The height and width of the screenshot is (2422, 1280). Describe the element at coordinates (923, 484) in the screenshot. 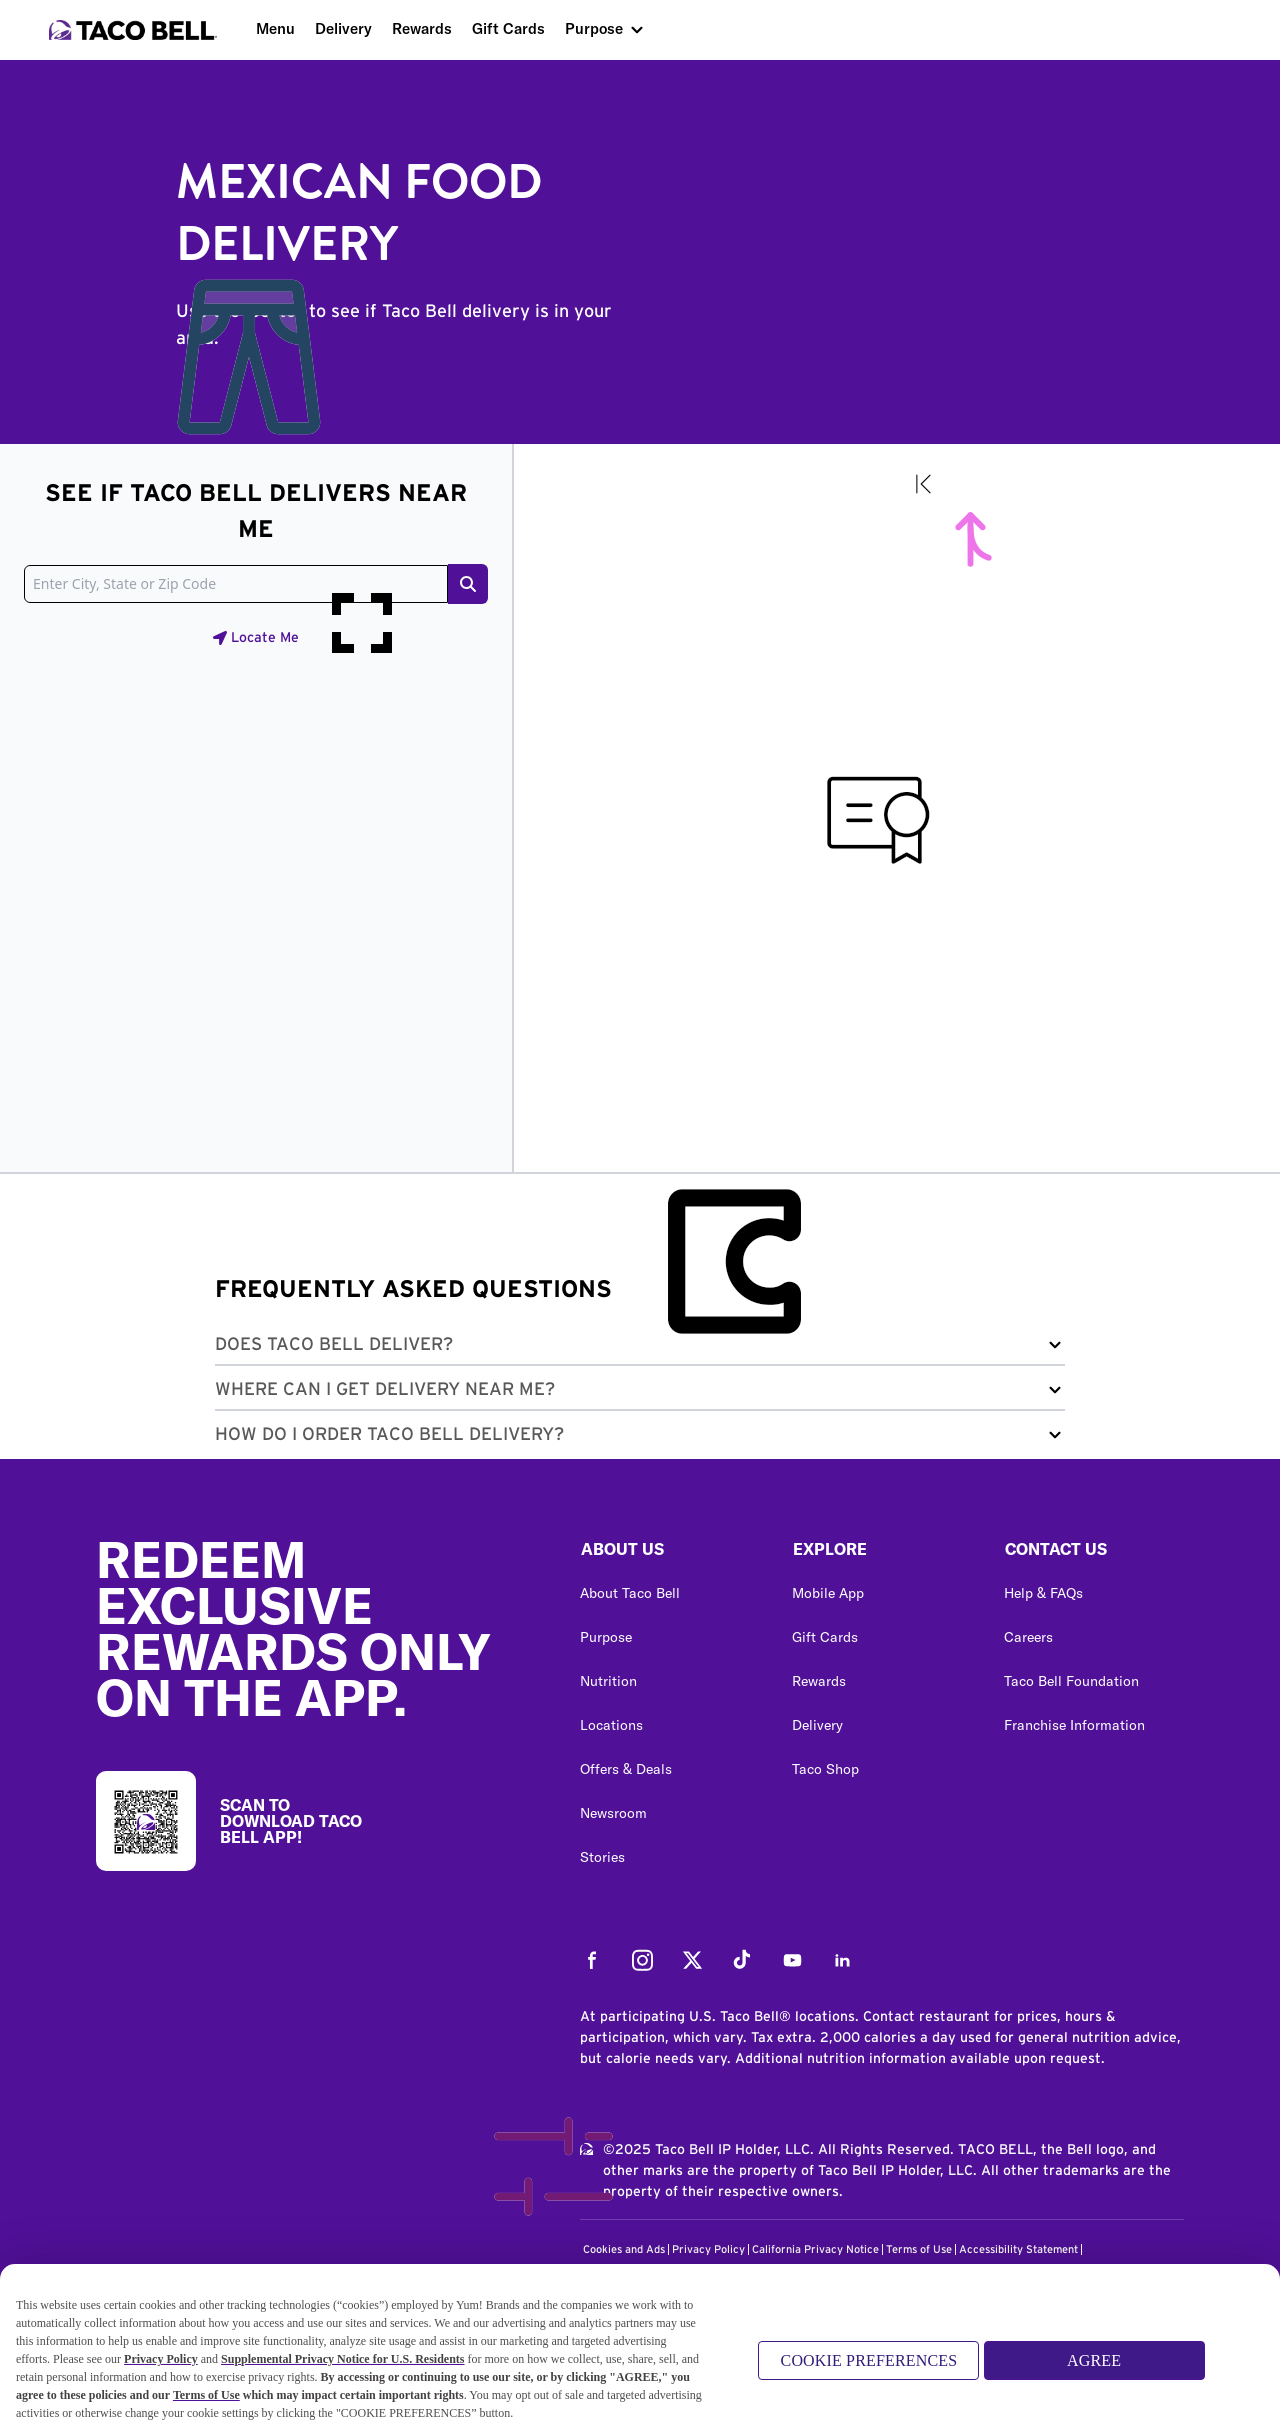

I see `navigate to the first item or beginning` at that location.